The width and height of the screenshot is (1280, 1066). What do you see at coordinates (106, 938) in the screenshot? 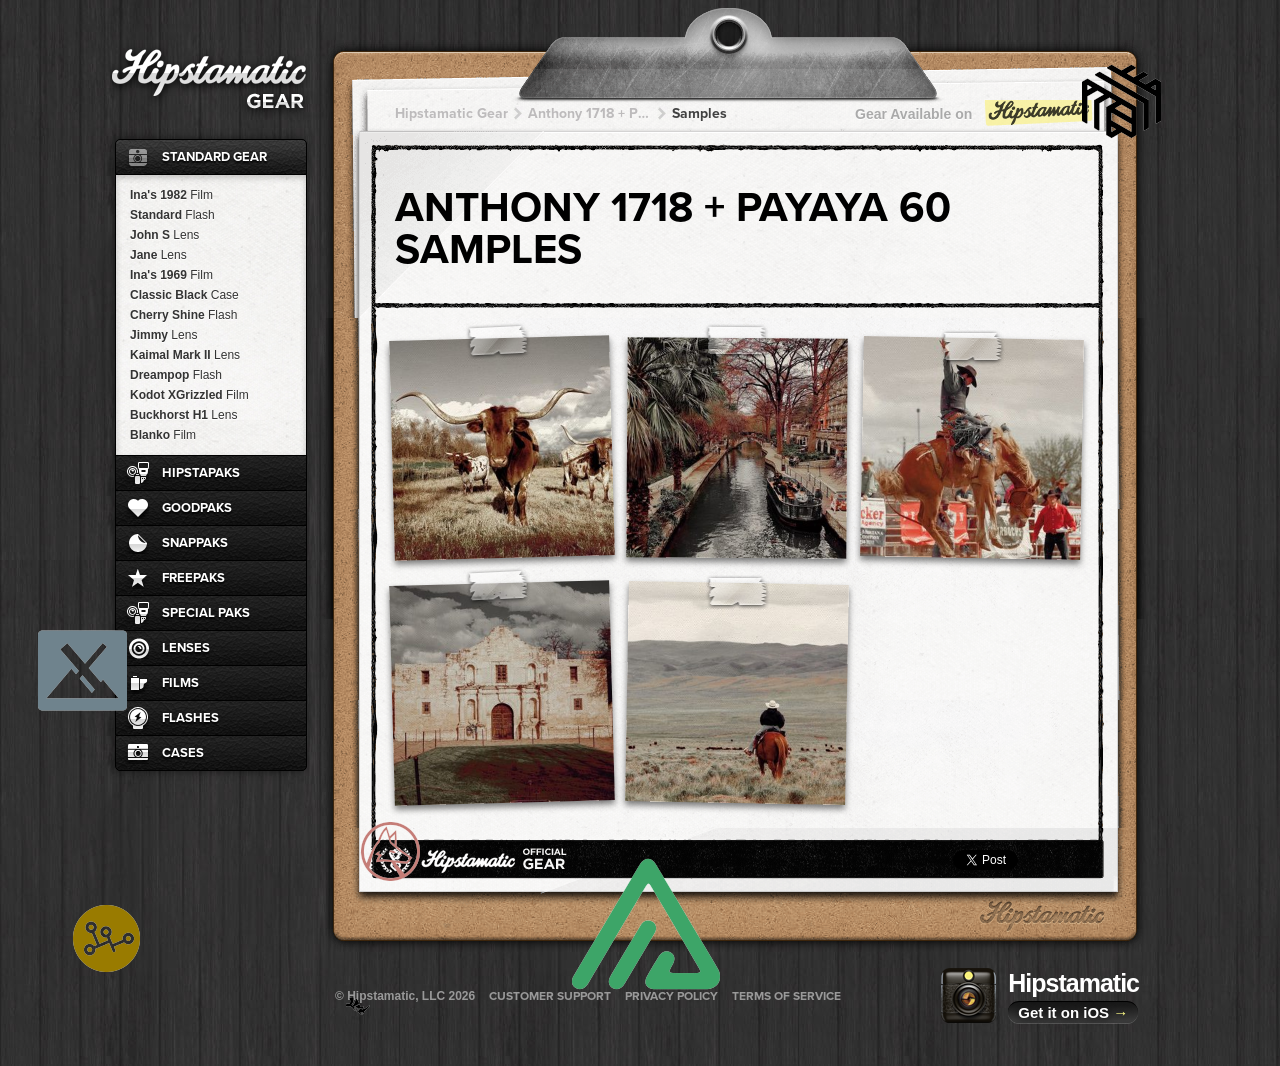
I see `open namuwiki website` at bounding box center [106, 938].